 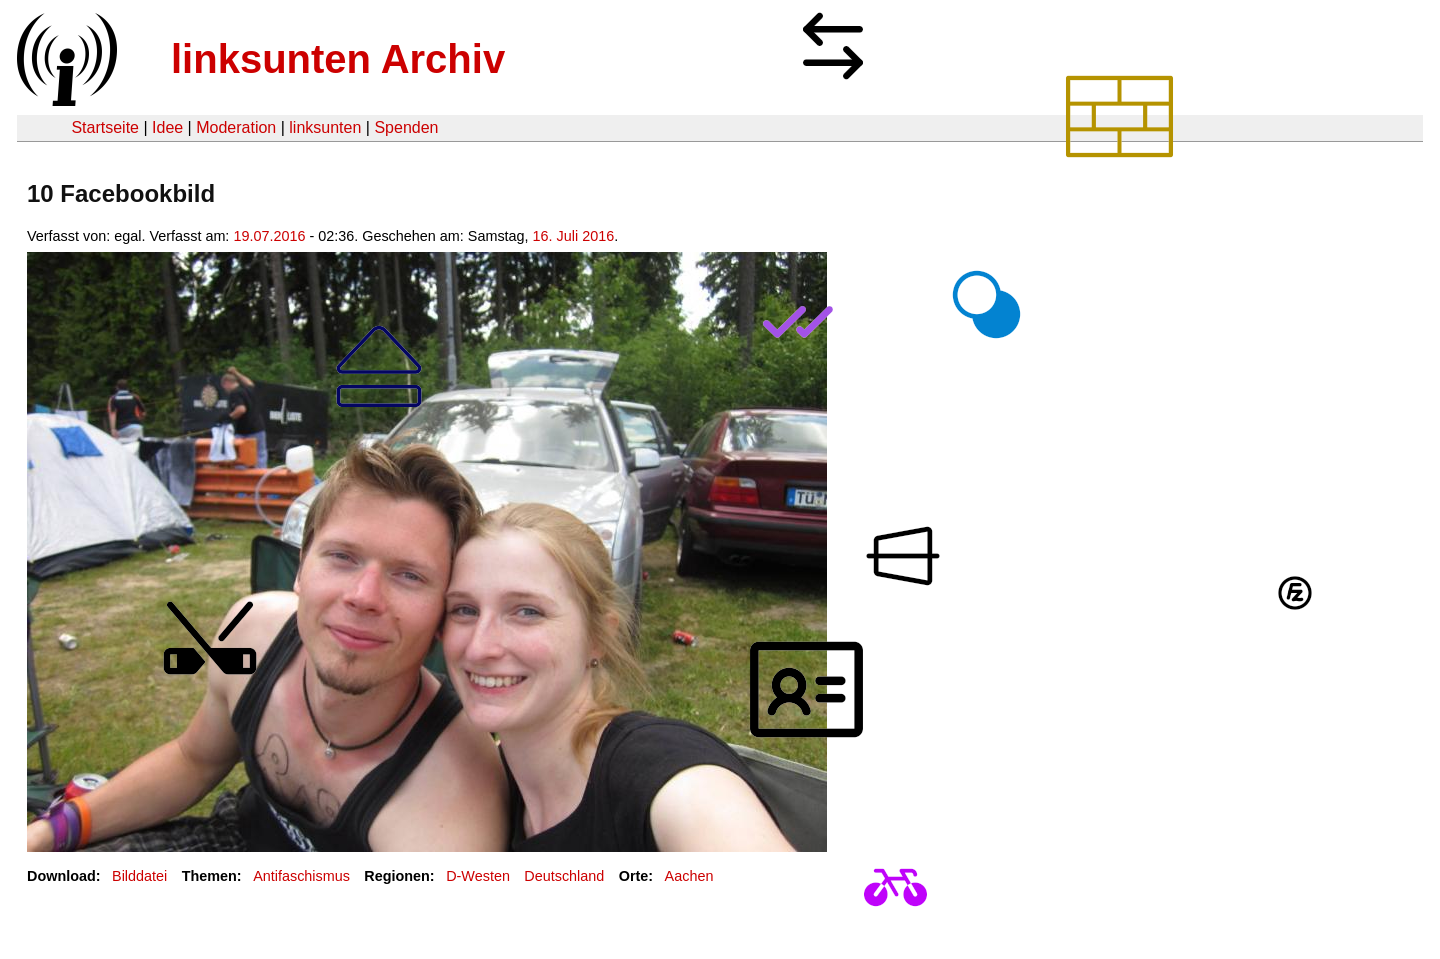 What do you see at coordinates (1295, 593) in the screenshot?
I see `open filezilla ftp client` at bounding box center [1295, 593].